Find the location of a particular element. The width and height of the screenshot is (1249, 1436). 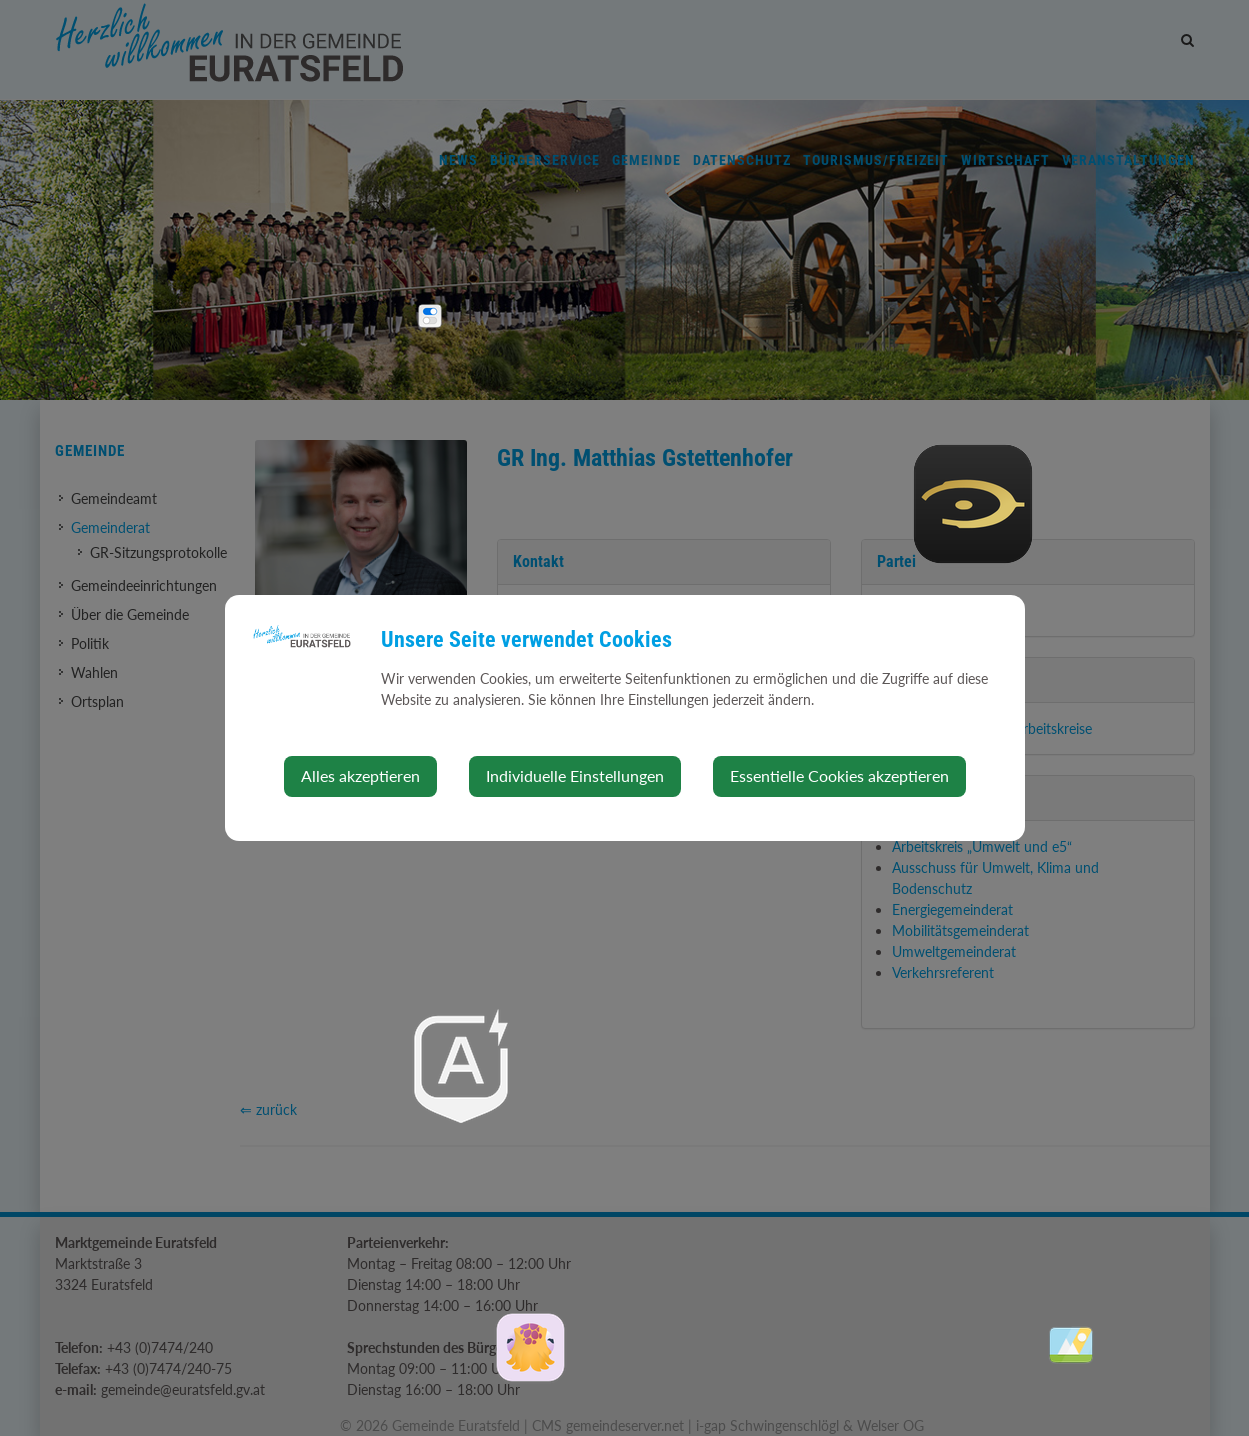

open system tweaks or settings customization is located at coordinates (430, 316).